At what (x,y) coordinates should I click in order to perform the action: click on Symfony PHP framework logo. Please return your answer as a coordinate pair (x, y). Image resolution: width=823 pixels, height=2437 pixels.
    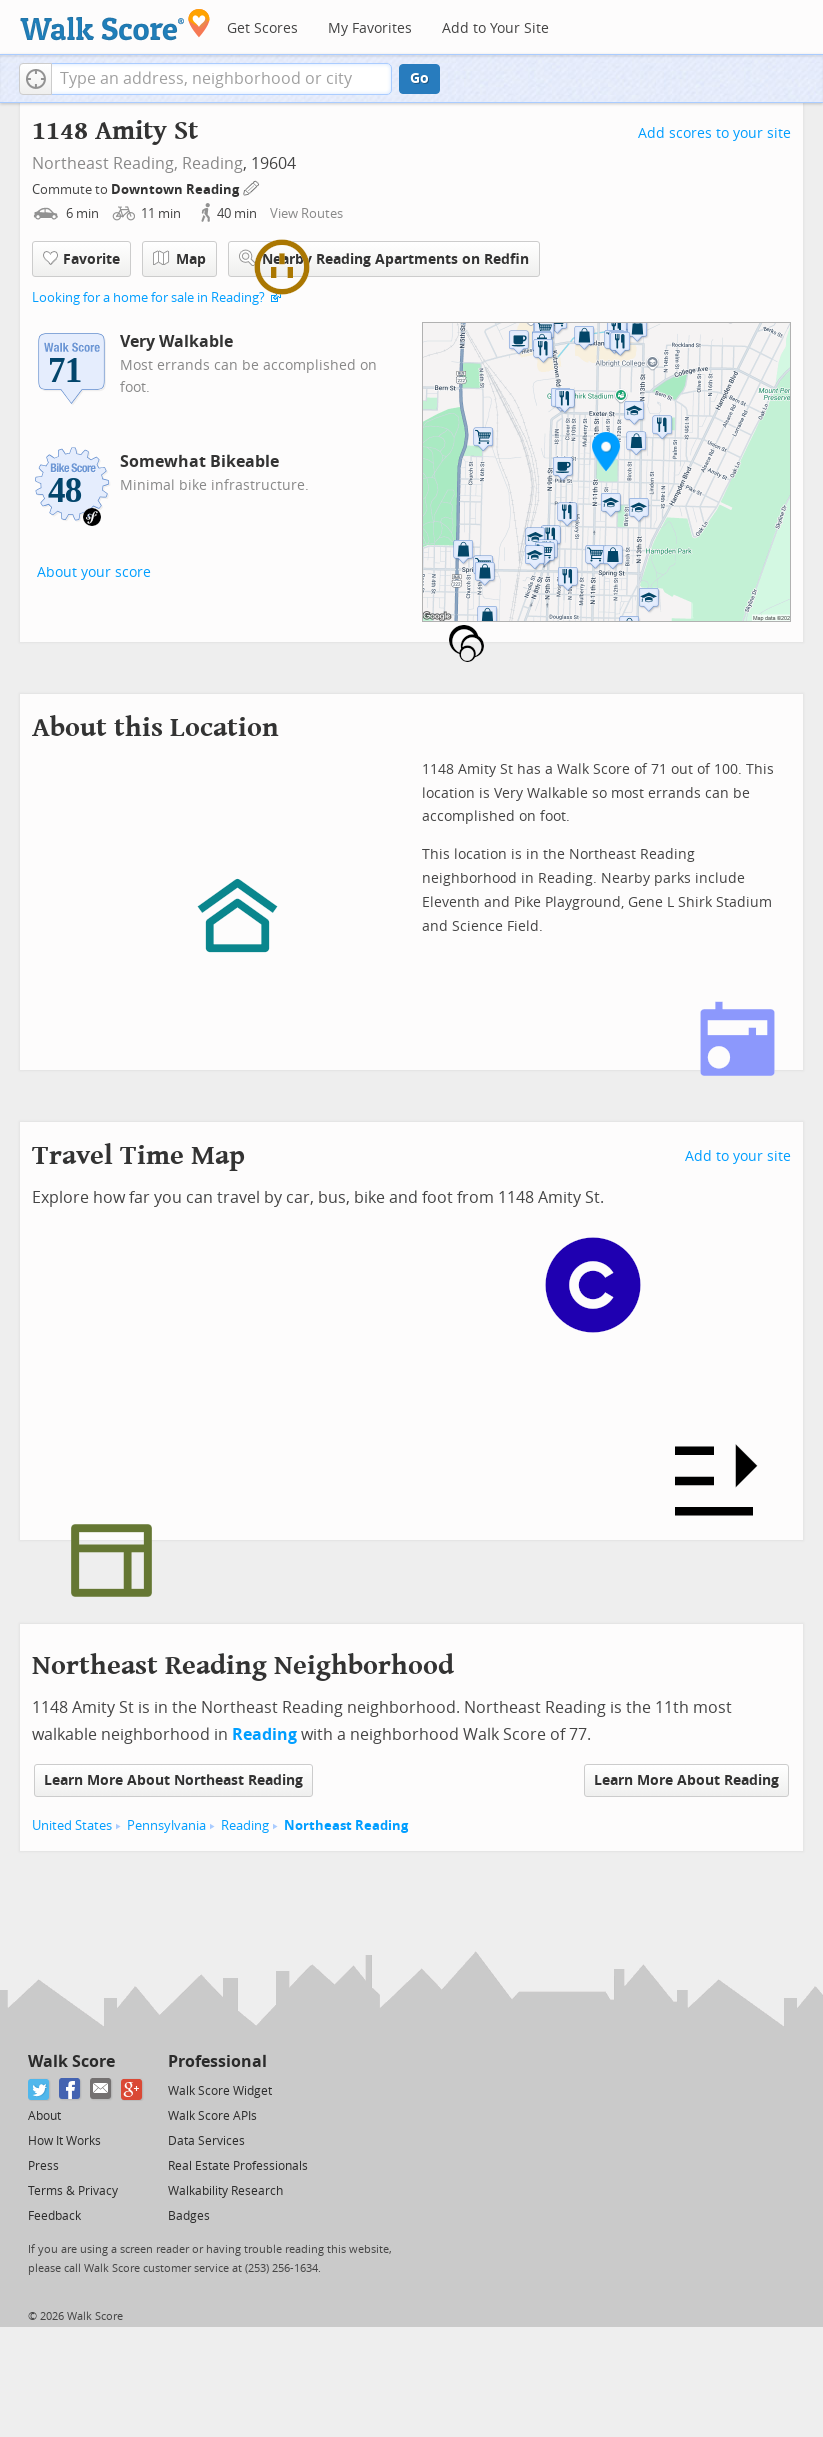
    Looking at the image, I should click on (92, 517).